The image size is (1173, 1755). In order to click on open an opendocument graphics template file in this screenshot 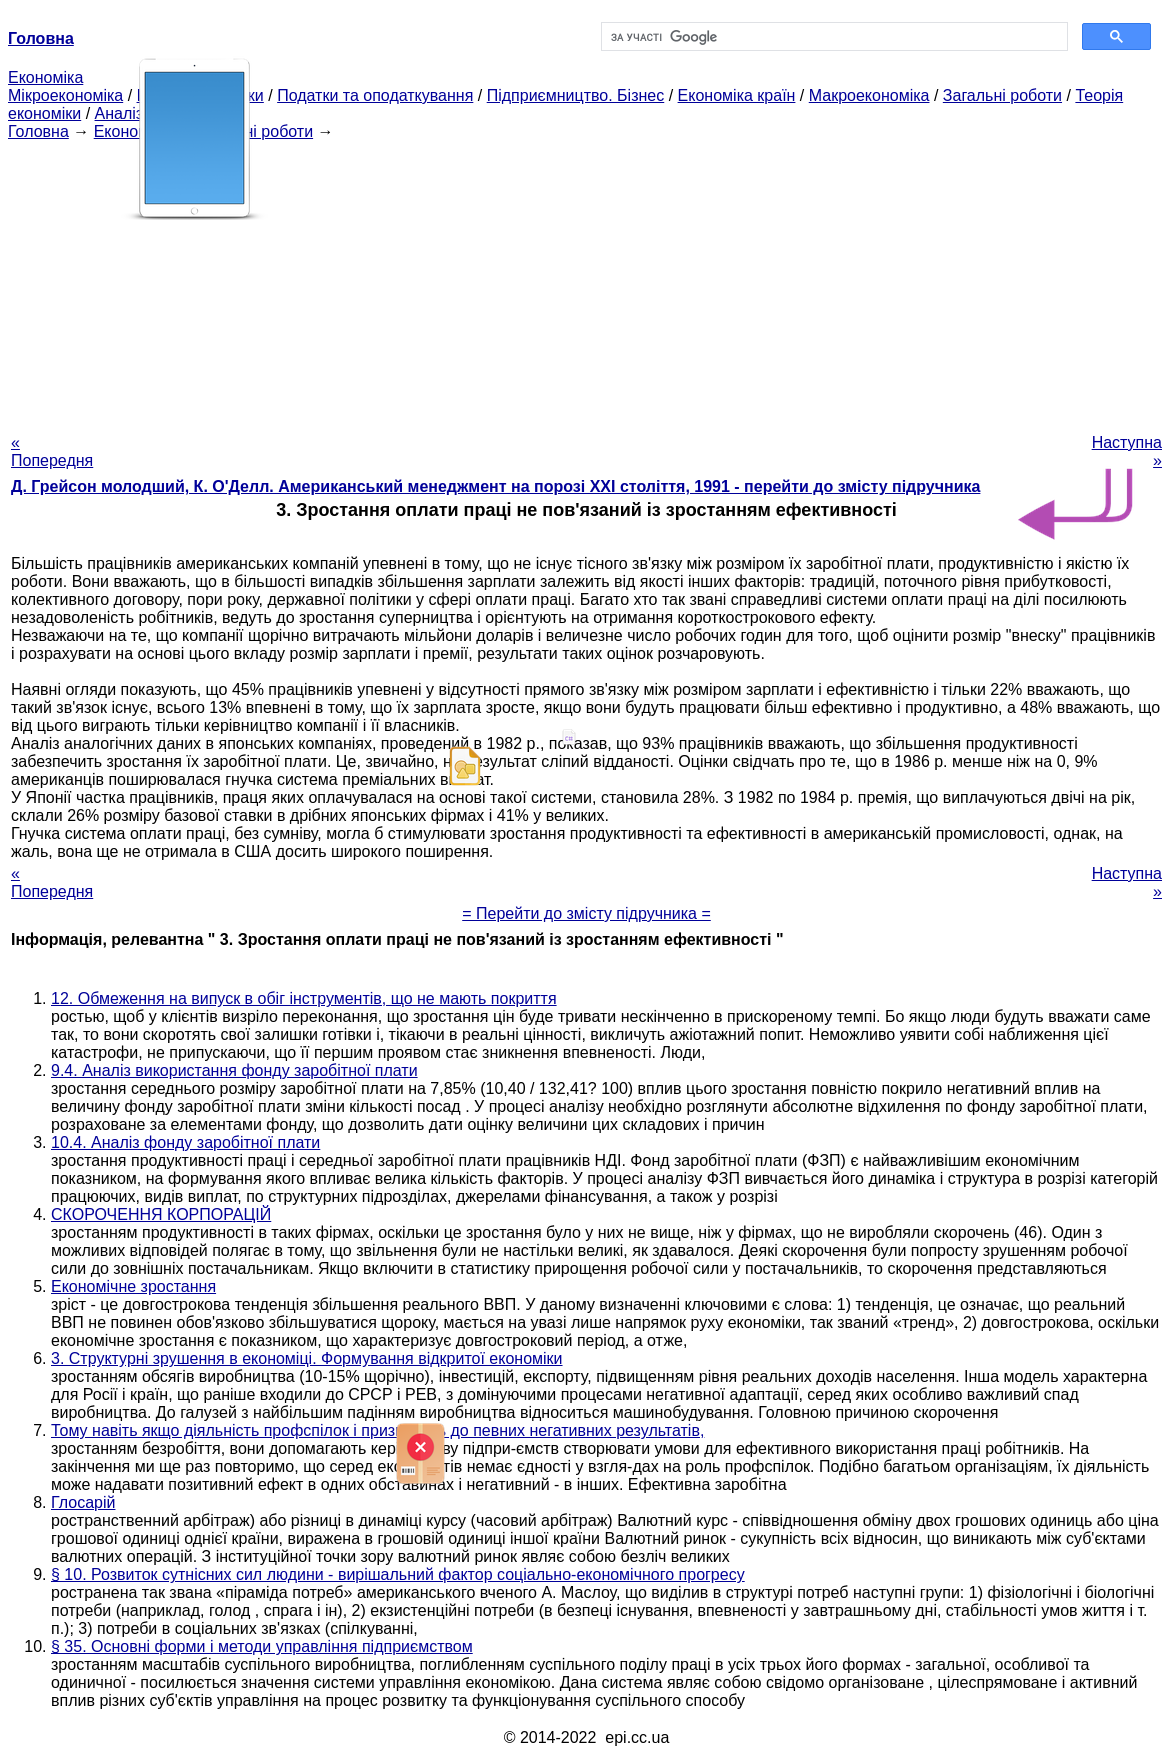, I will do `click(465, 766)`.